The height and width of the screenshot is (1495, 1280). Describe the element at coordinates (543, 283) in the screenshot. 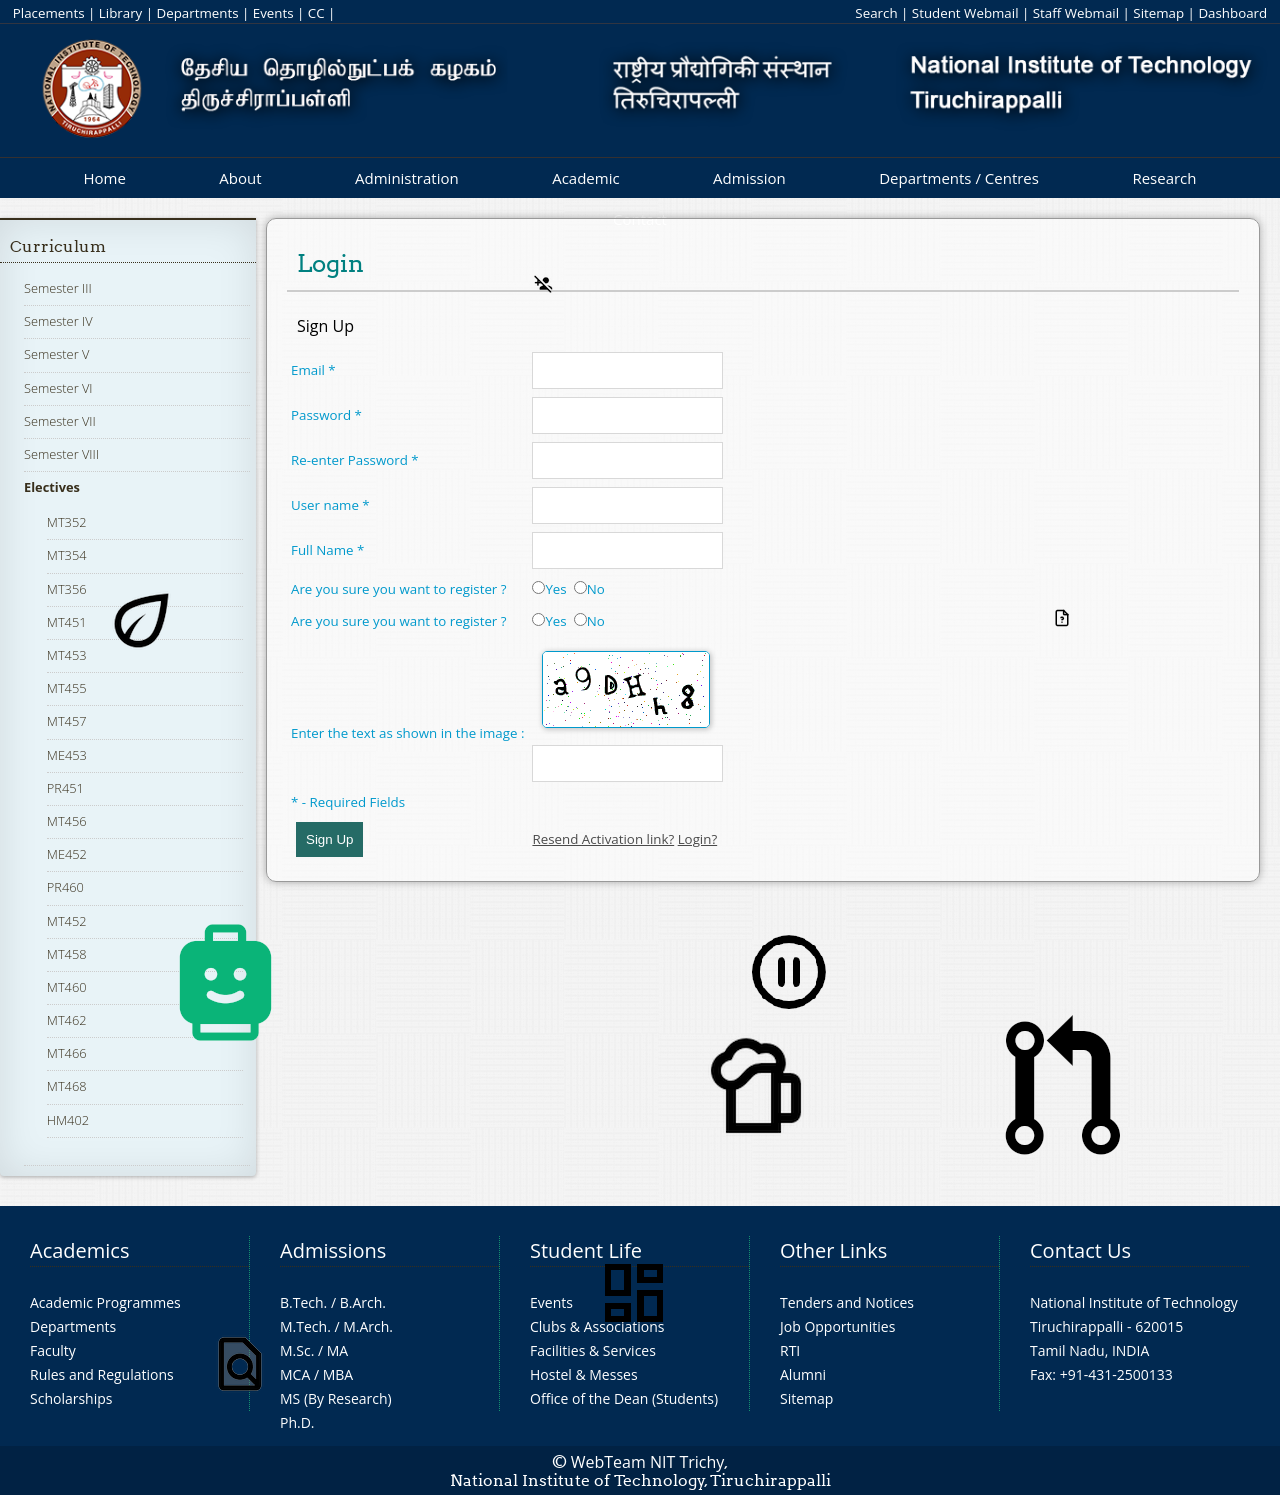

I see `indicates adding contacts is disabled` at that location.